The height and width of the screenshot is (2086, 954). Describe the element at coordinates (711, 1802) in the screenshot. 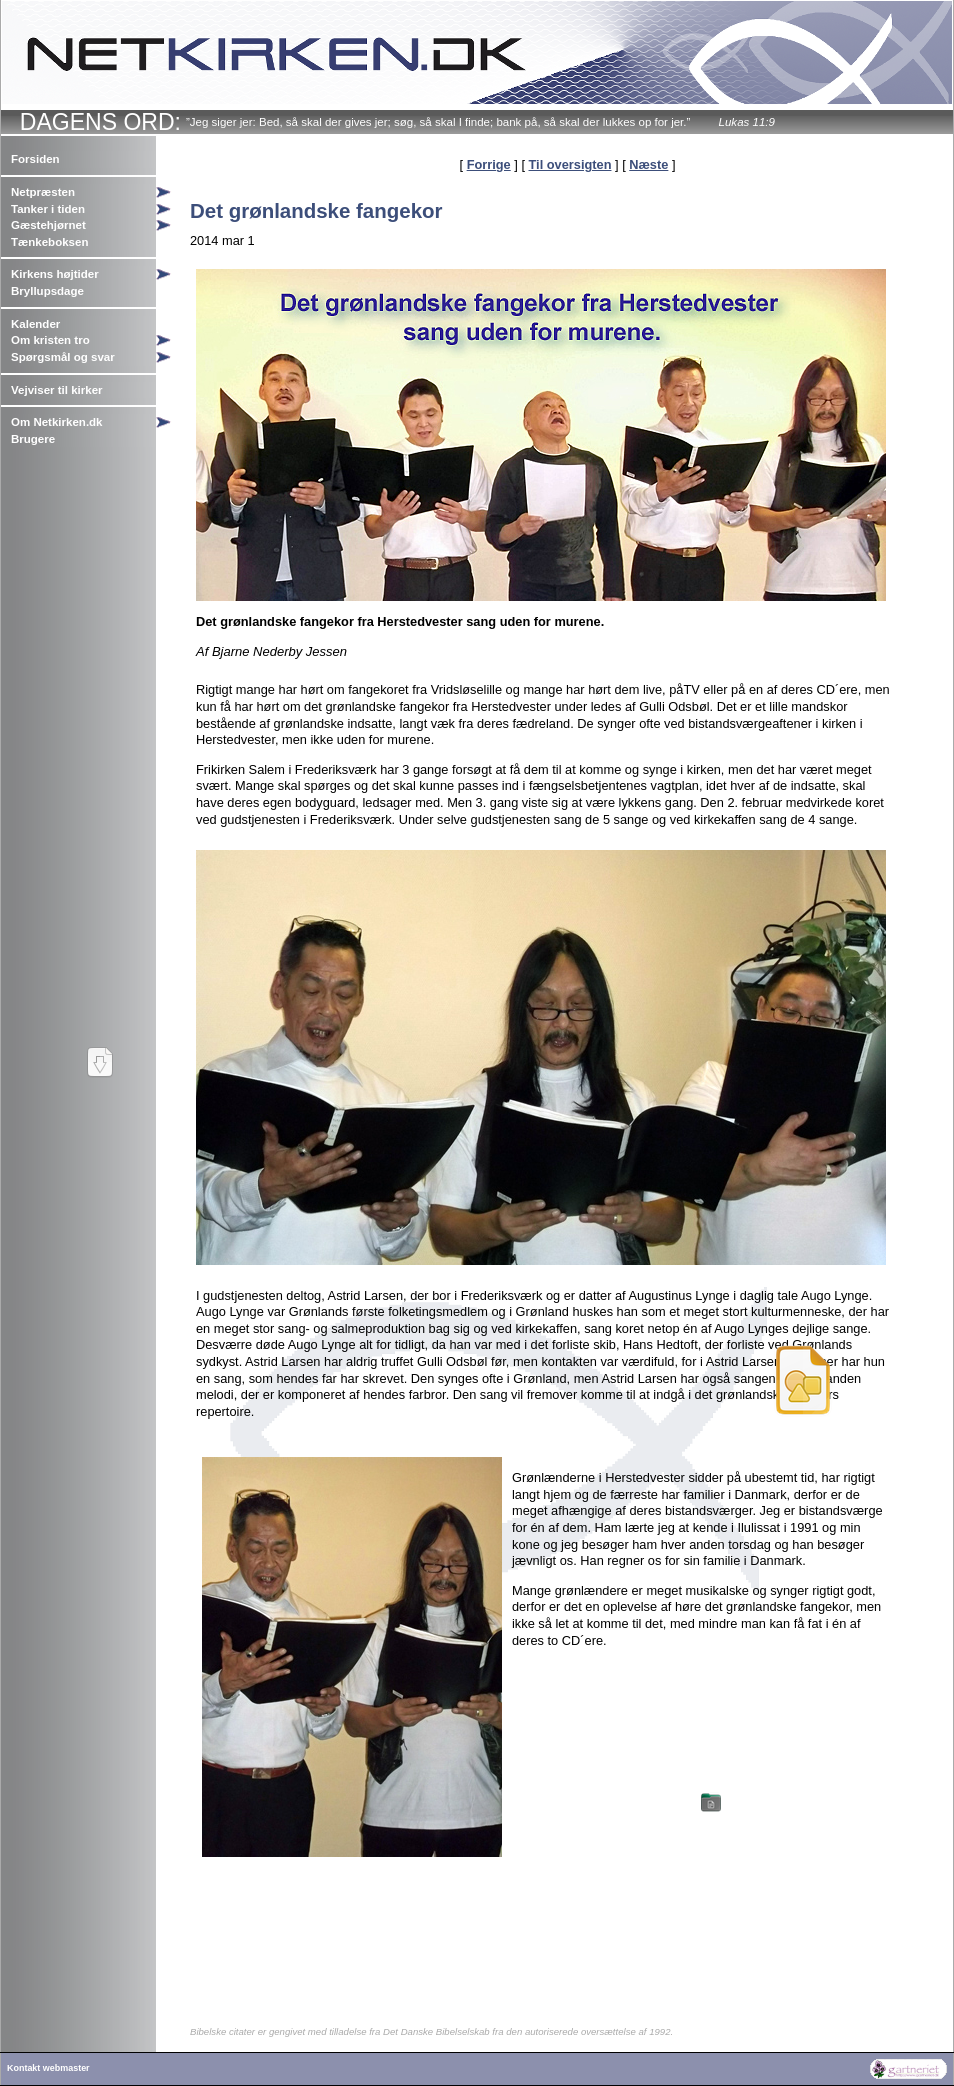

I see `open your documents folder` at that location.